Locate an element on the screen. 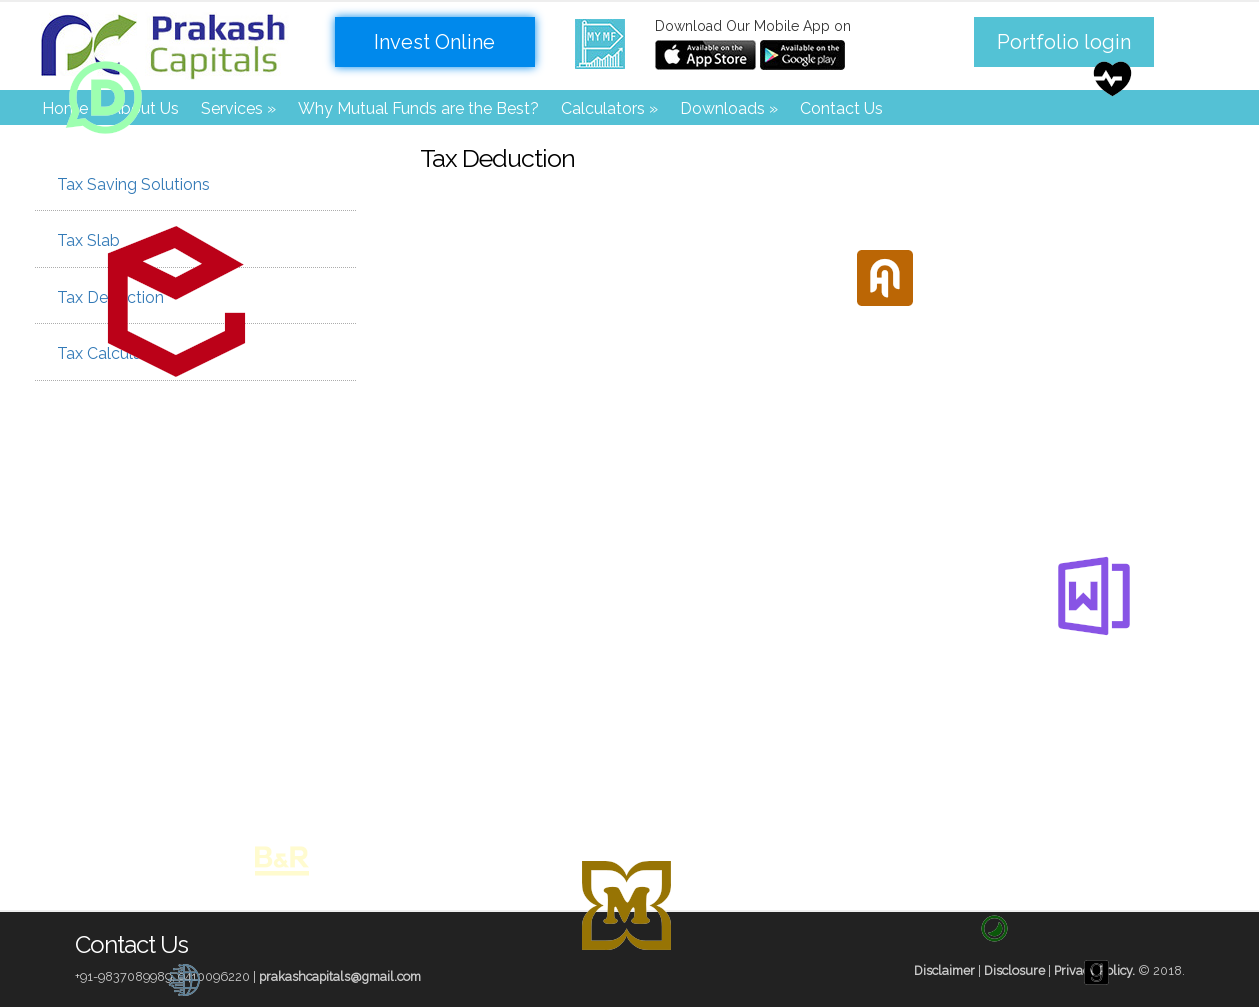 The width and height of the screenshot is (1259, 1007). open the goodreads app is located at coordinates (1096, 972).